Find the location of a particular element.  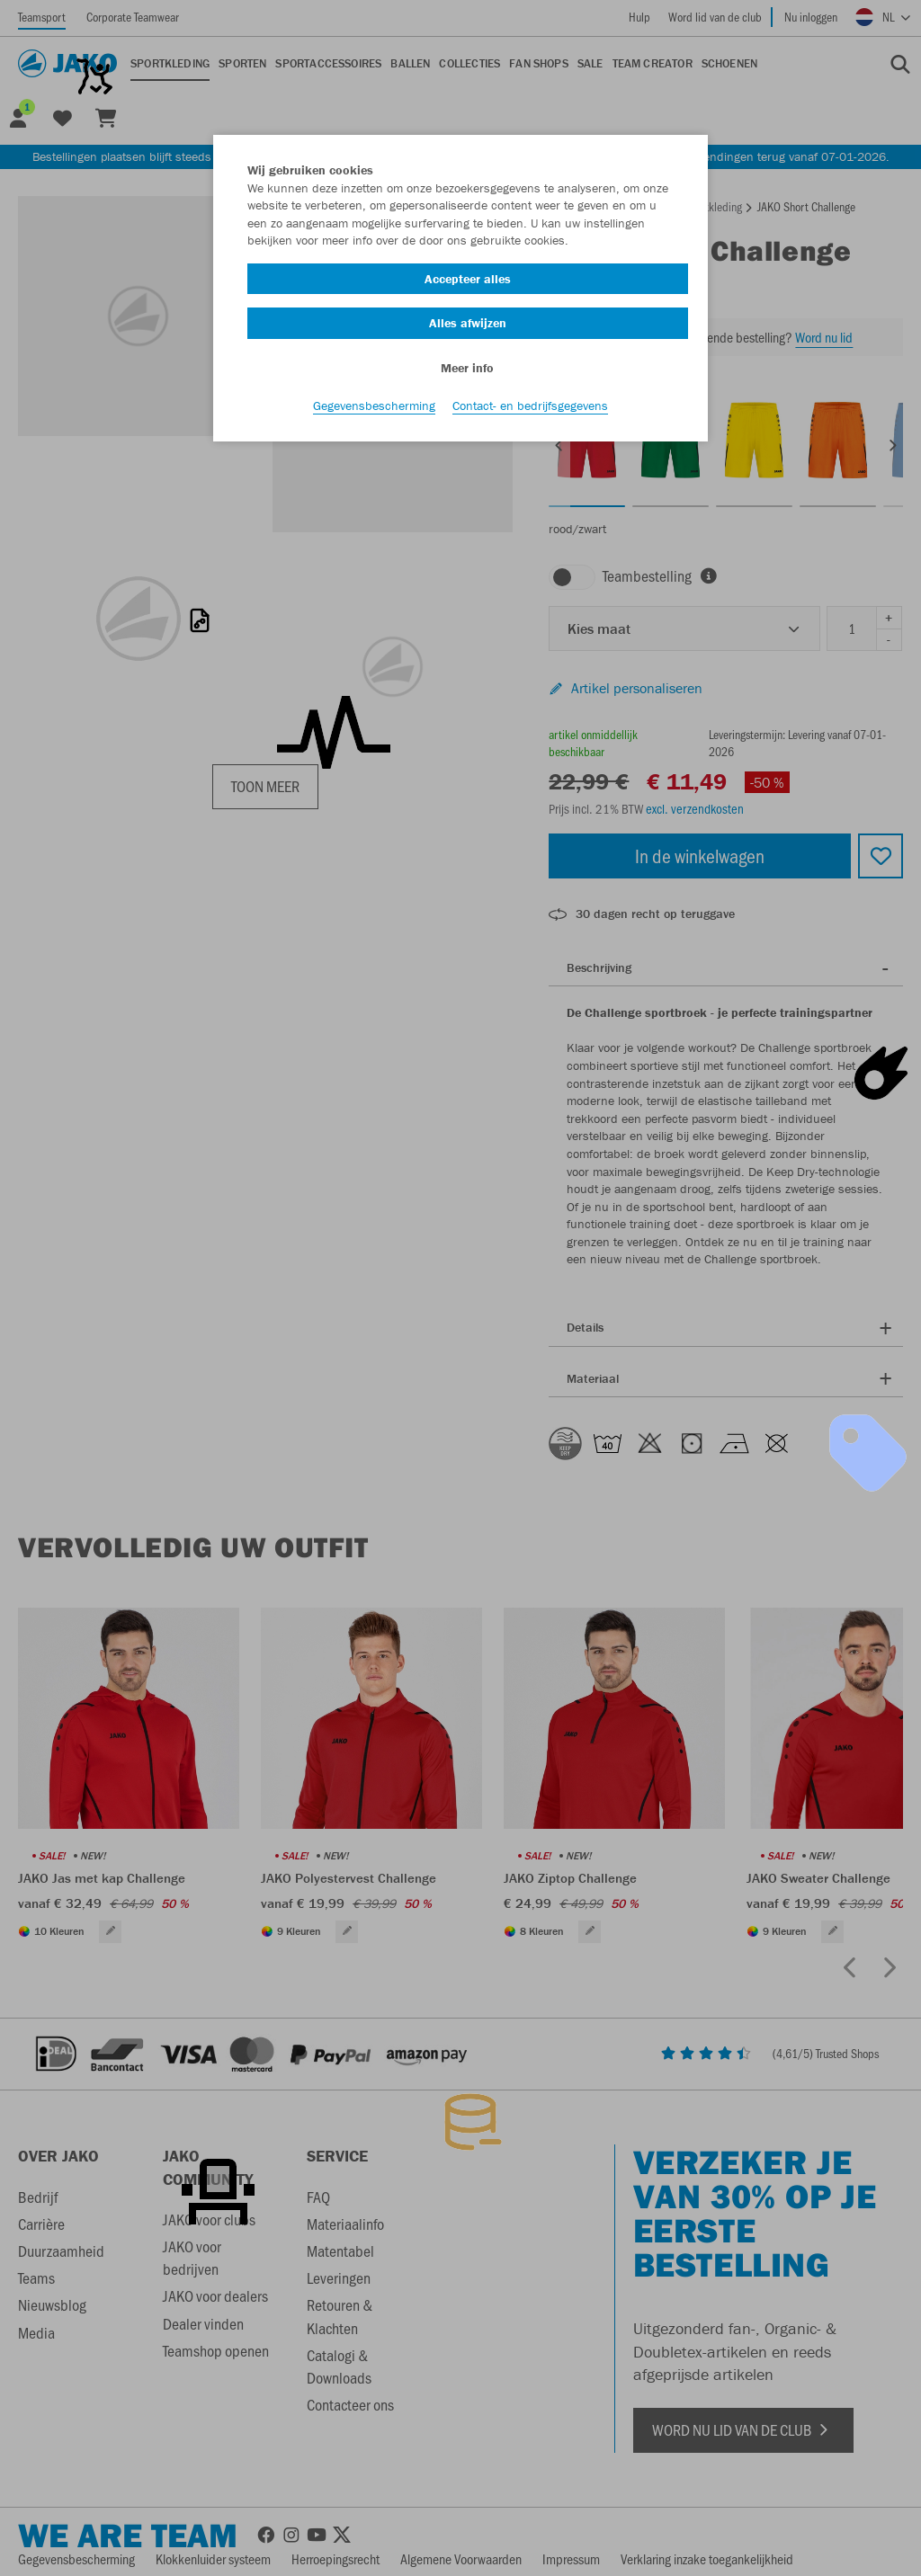

view or select your seat assignment is located at coordinates (218, 2191).